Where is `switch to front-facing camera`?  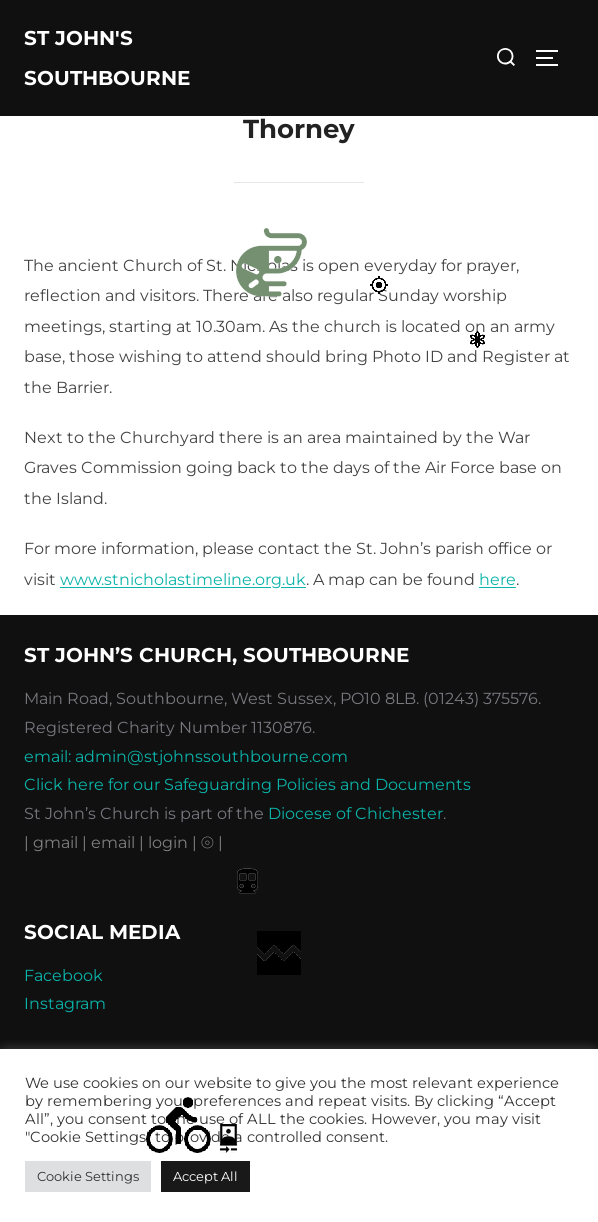 switch to front-facing camera is located at coordinates (228, 1138).